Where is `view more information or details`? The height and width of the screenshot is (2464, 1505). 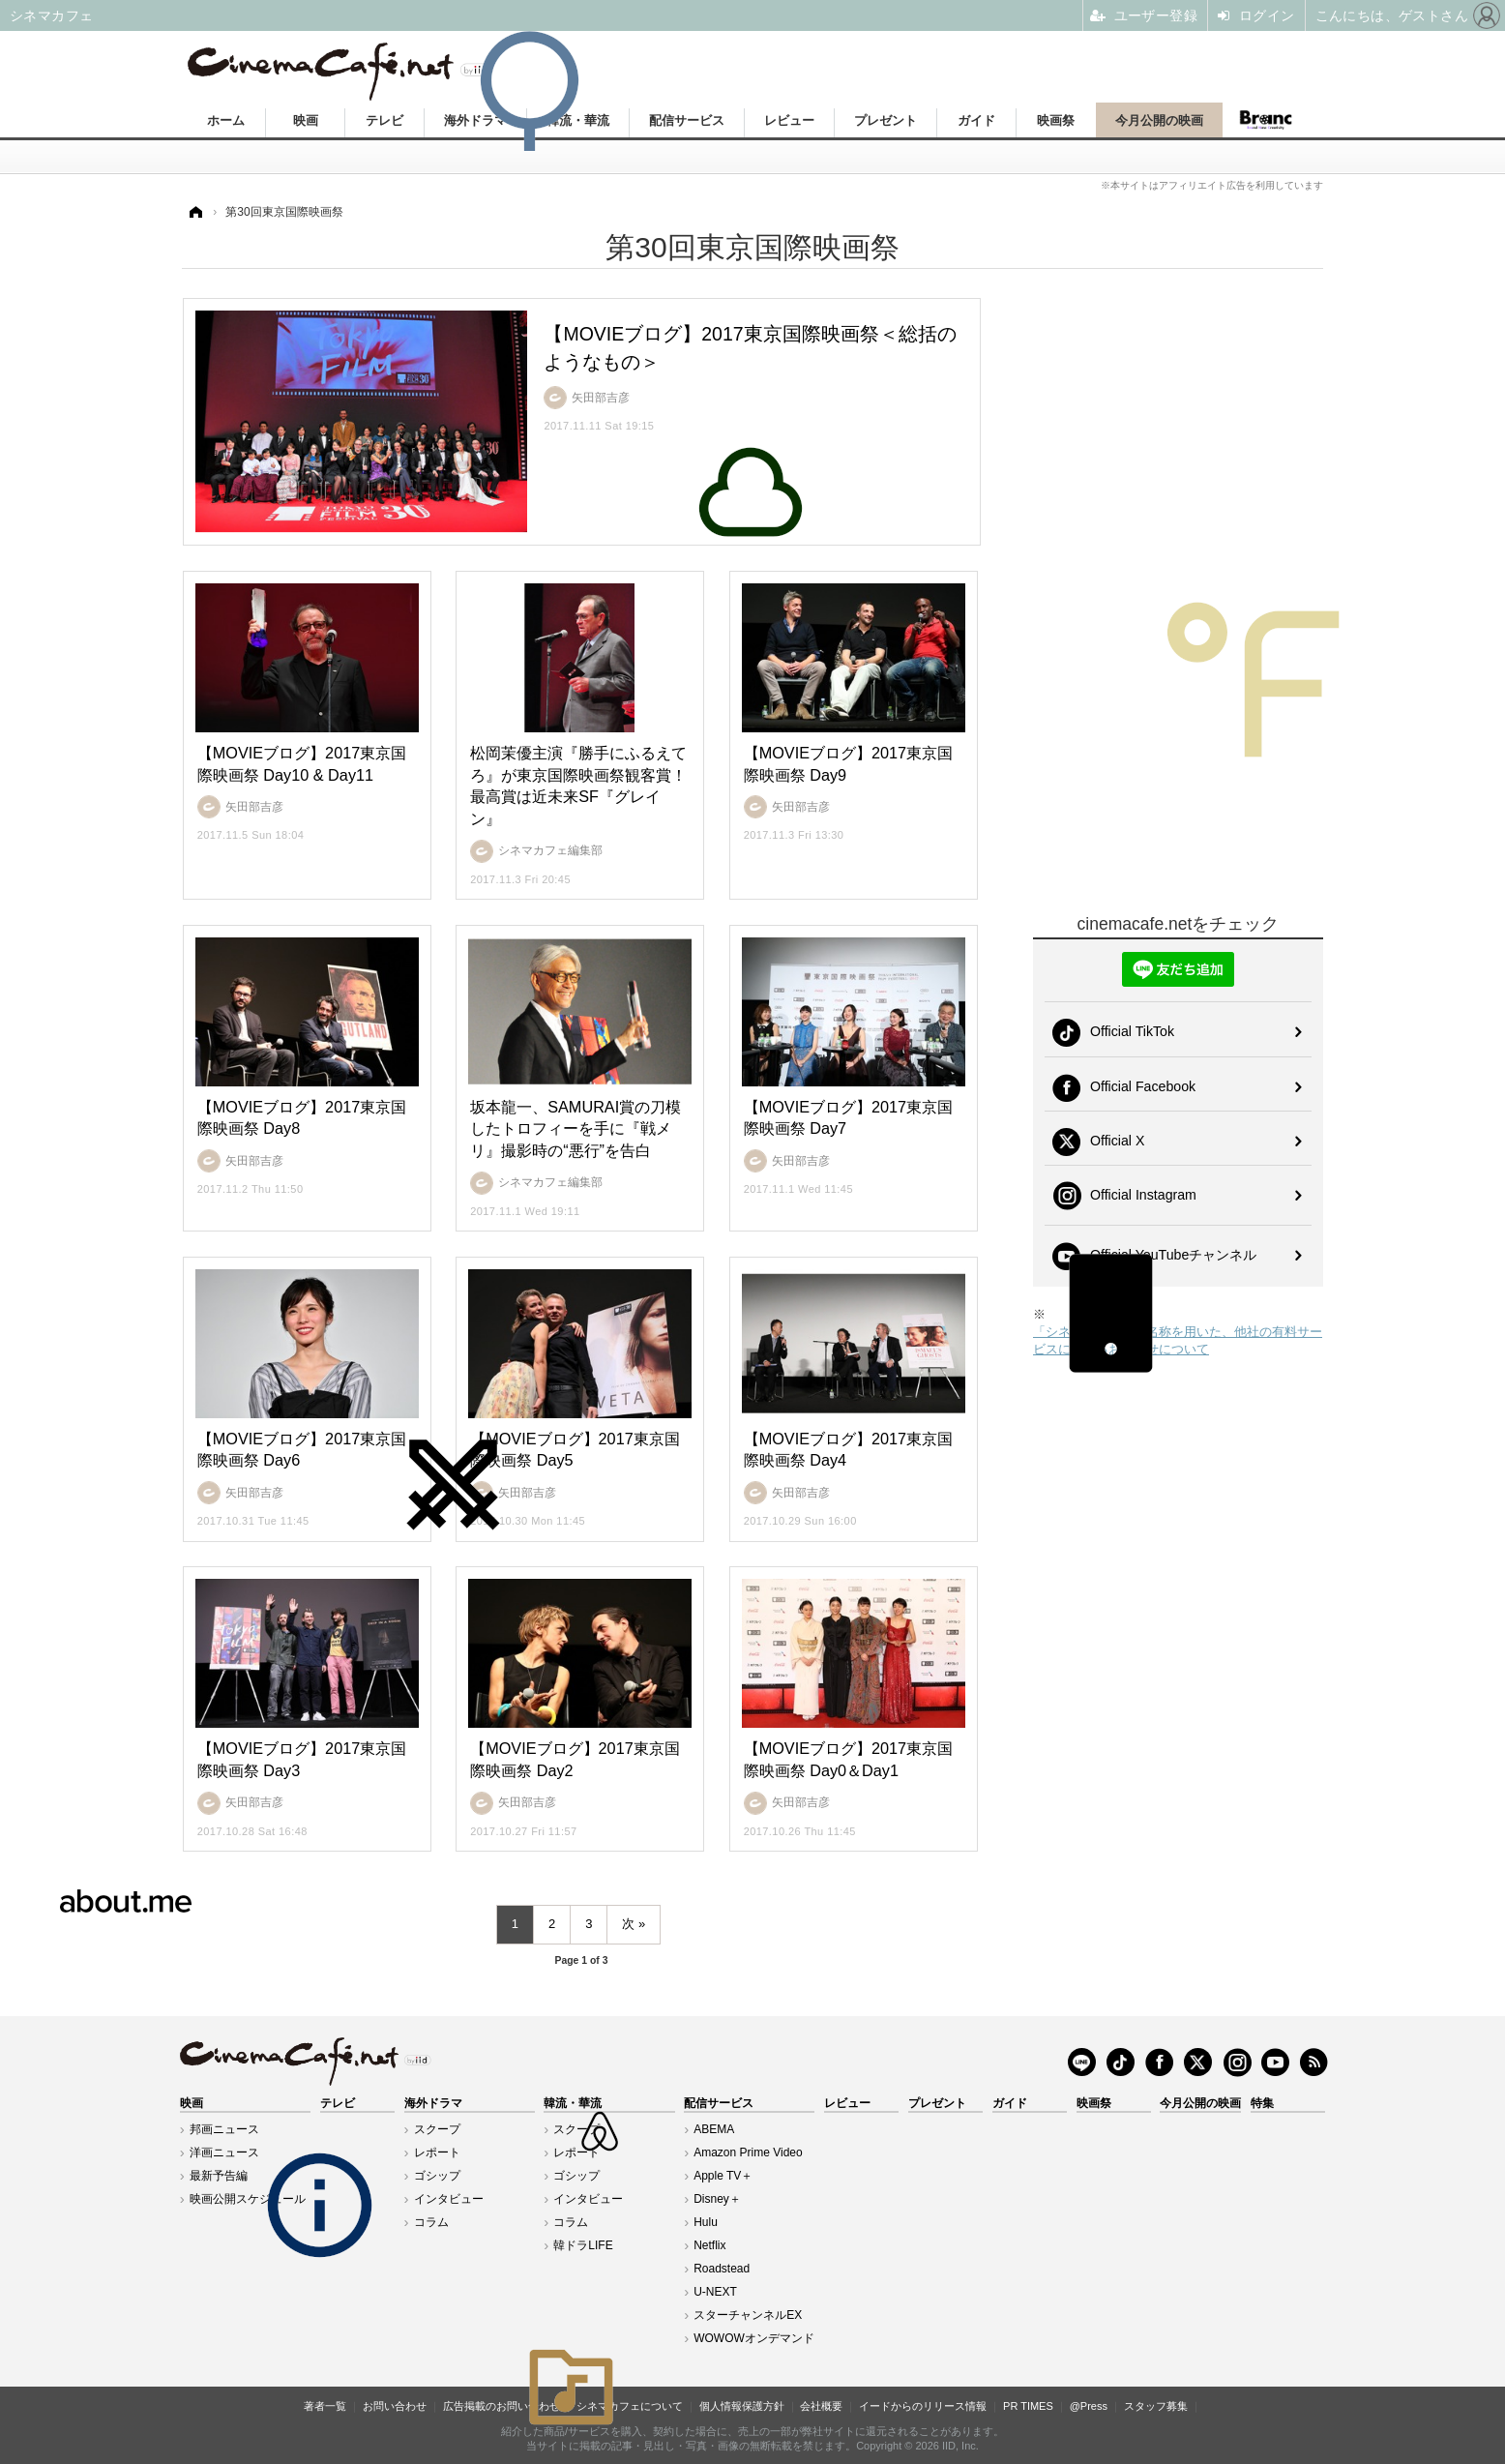 view more information or details is located at coordinates (319, 2205).